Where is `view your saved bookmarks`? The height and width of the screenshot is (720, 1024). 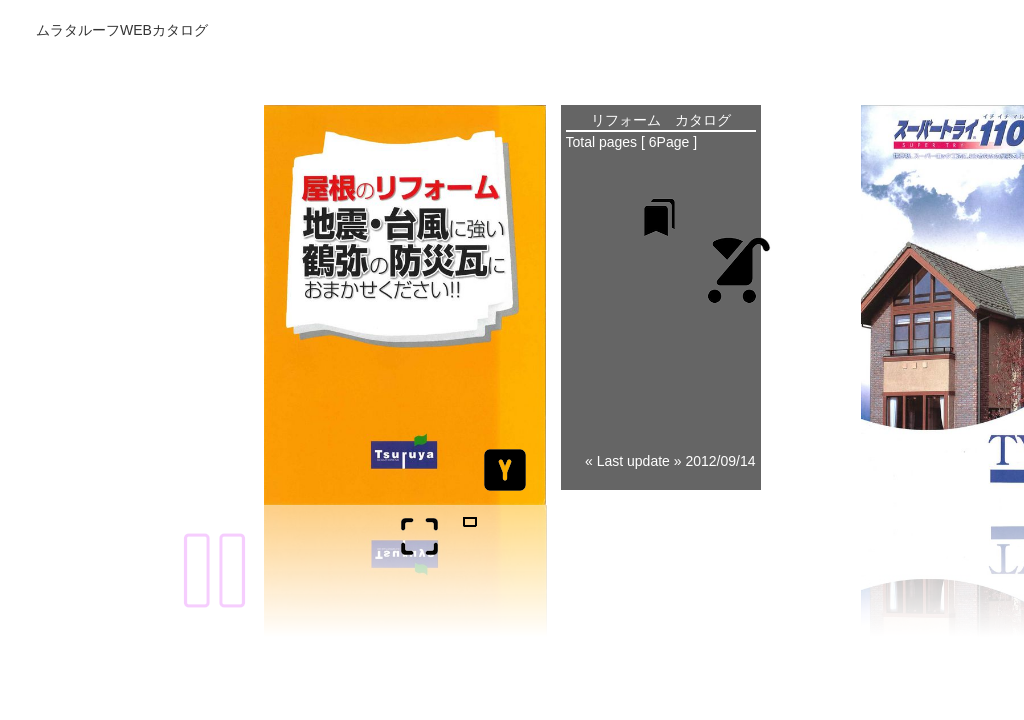
view your saved bookmarks is located at coordinates (659, 217).